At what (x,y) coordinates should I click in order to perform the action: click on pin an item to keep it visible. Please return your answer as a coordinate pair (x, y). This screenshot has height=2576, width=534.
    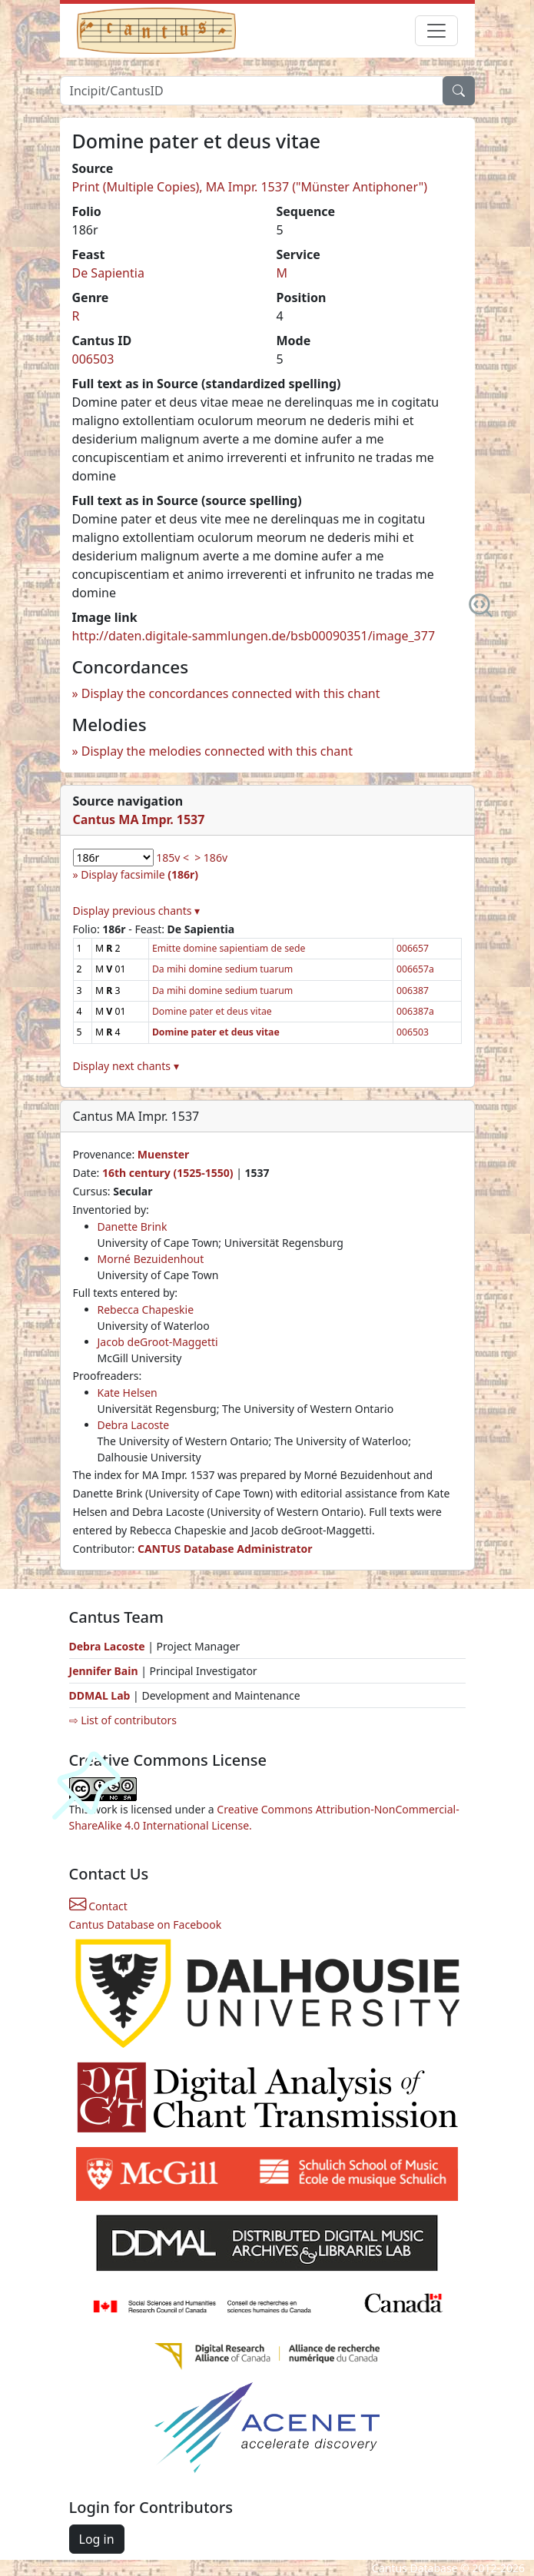
    Looking at the image, I should click on (85, 1787).